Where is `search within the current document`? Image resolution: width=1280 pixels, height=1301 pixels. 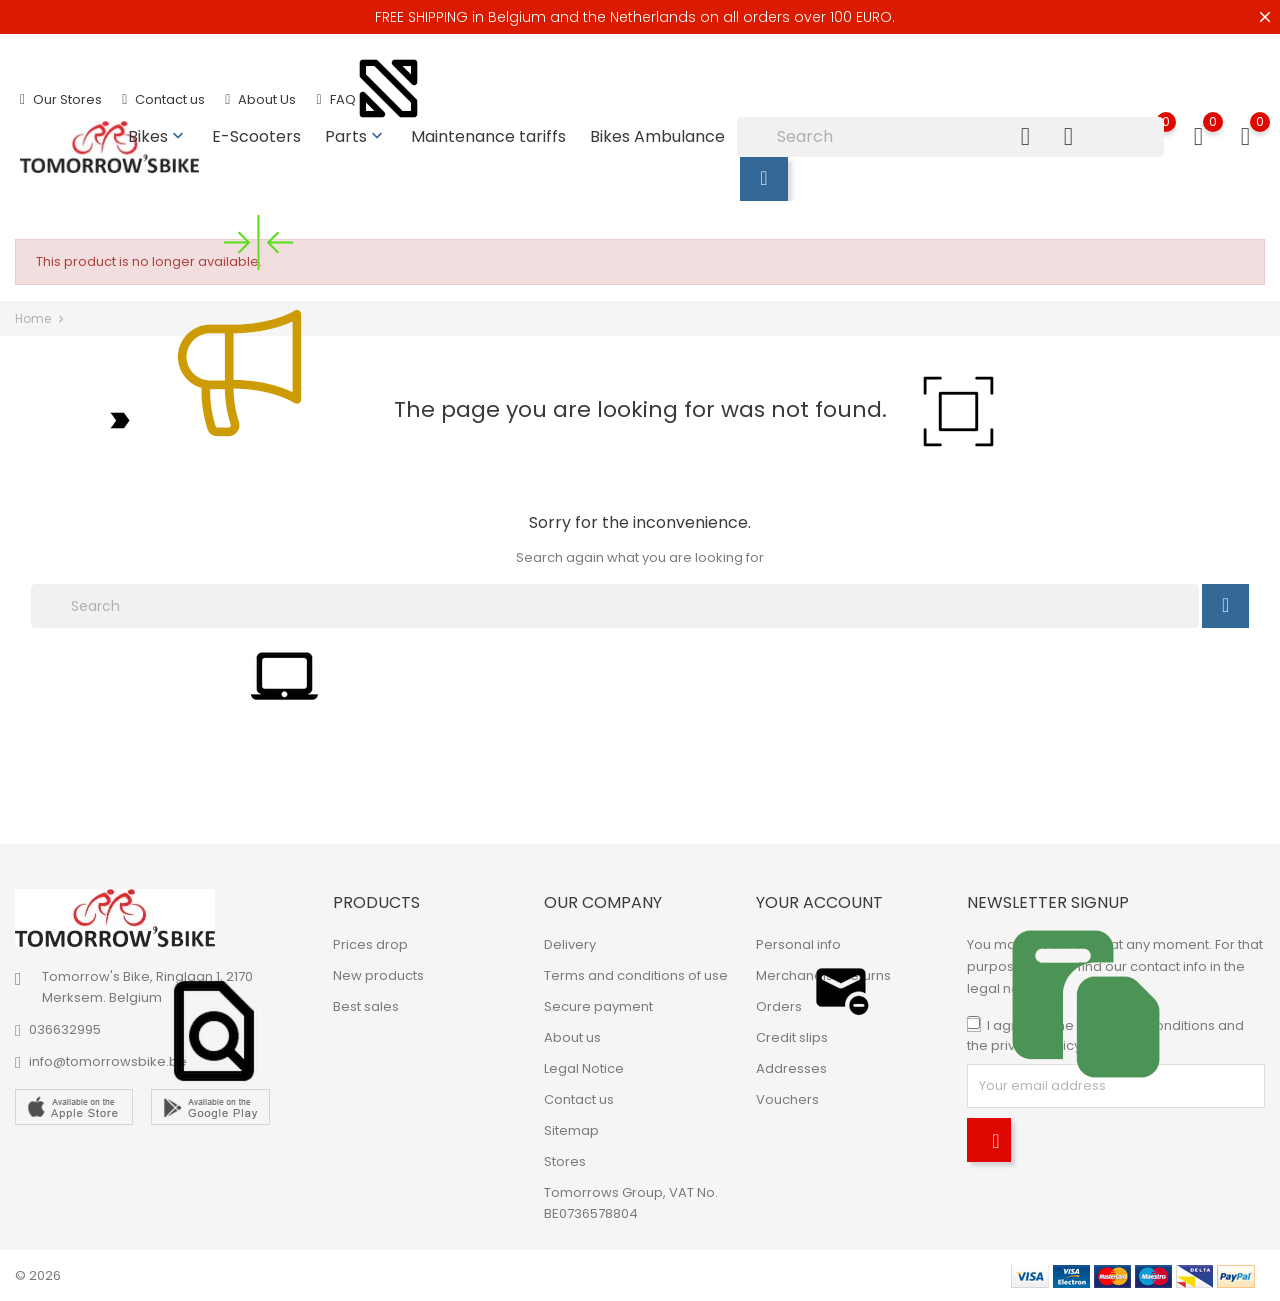
search within the current document is located at coordinates (214, 1031).